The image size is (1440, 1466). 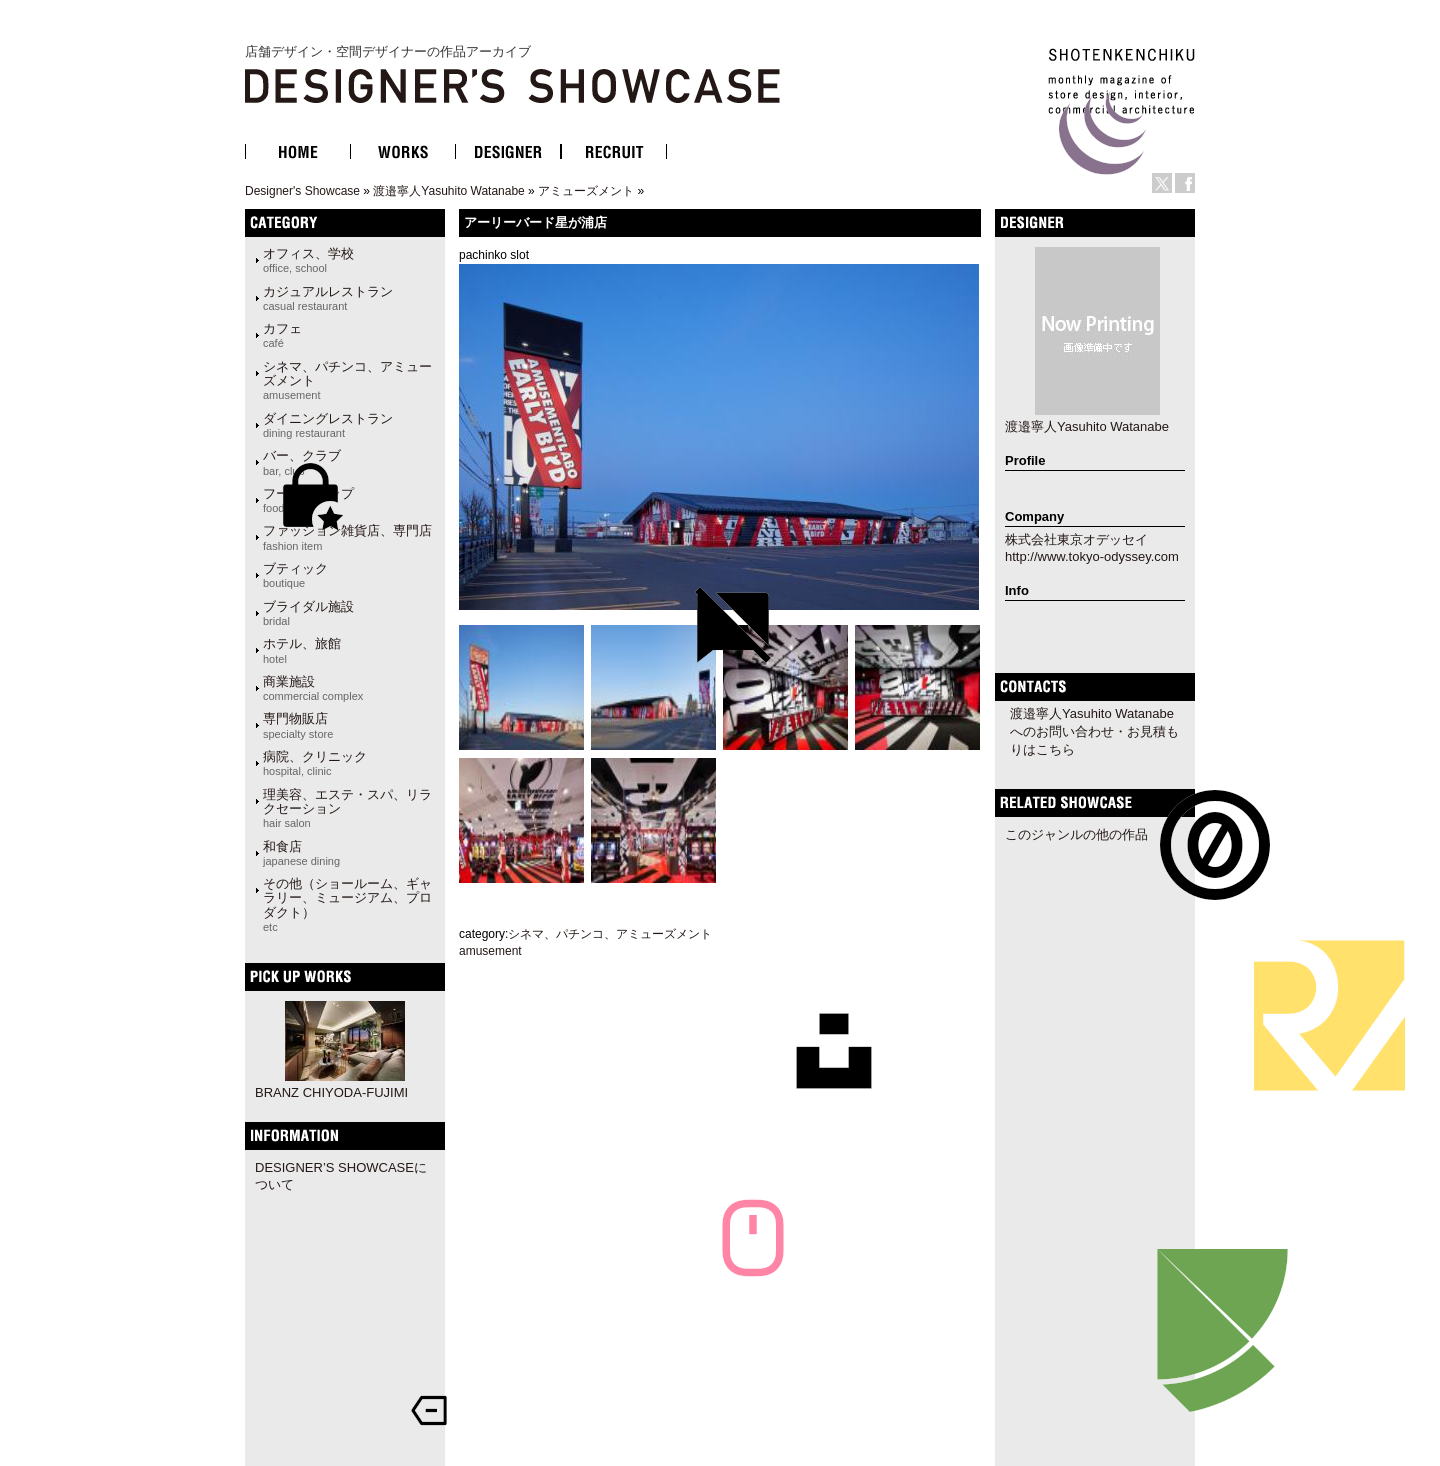 What do you see at coordinates (310, 496) in the screenshot?
I see `mark a security setting as favorite` at bounding box center [310, 496].